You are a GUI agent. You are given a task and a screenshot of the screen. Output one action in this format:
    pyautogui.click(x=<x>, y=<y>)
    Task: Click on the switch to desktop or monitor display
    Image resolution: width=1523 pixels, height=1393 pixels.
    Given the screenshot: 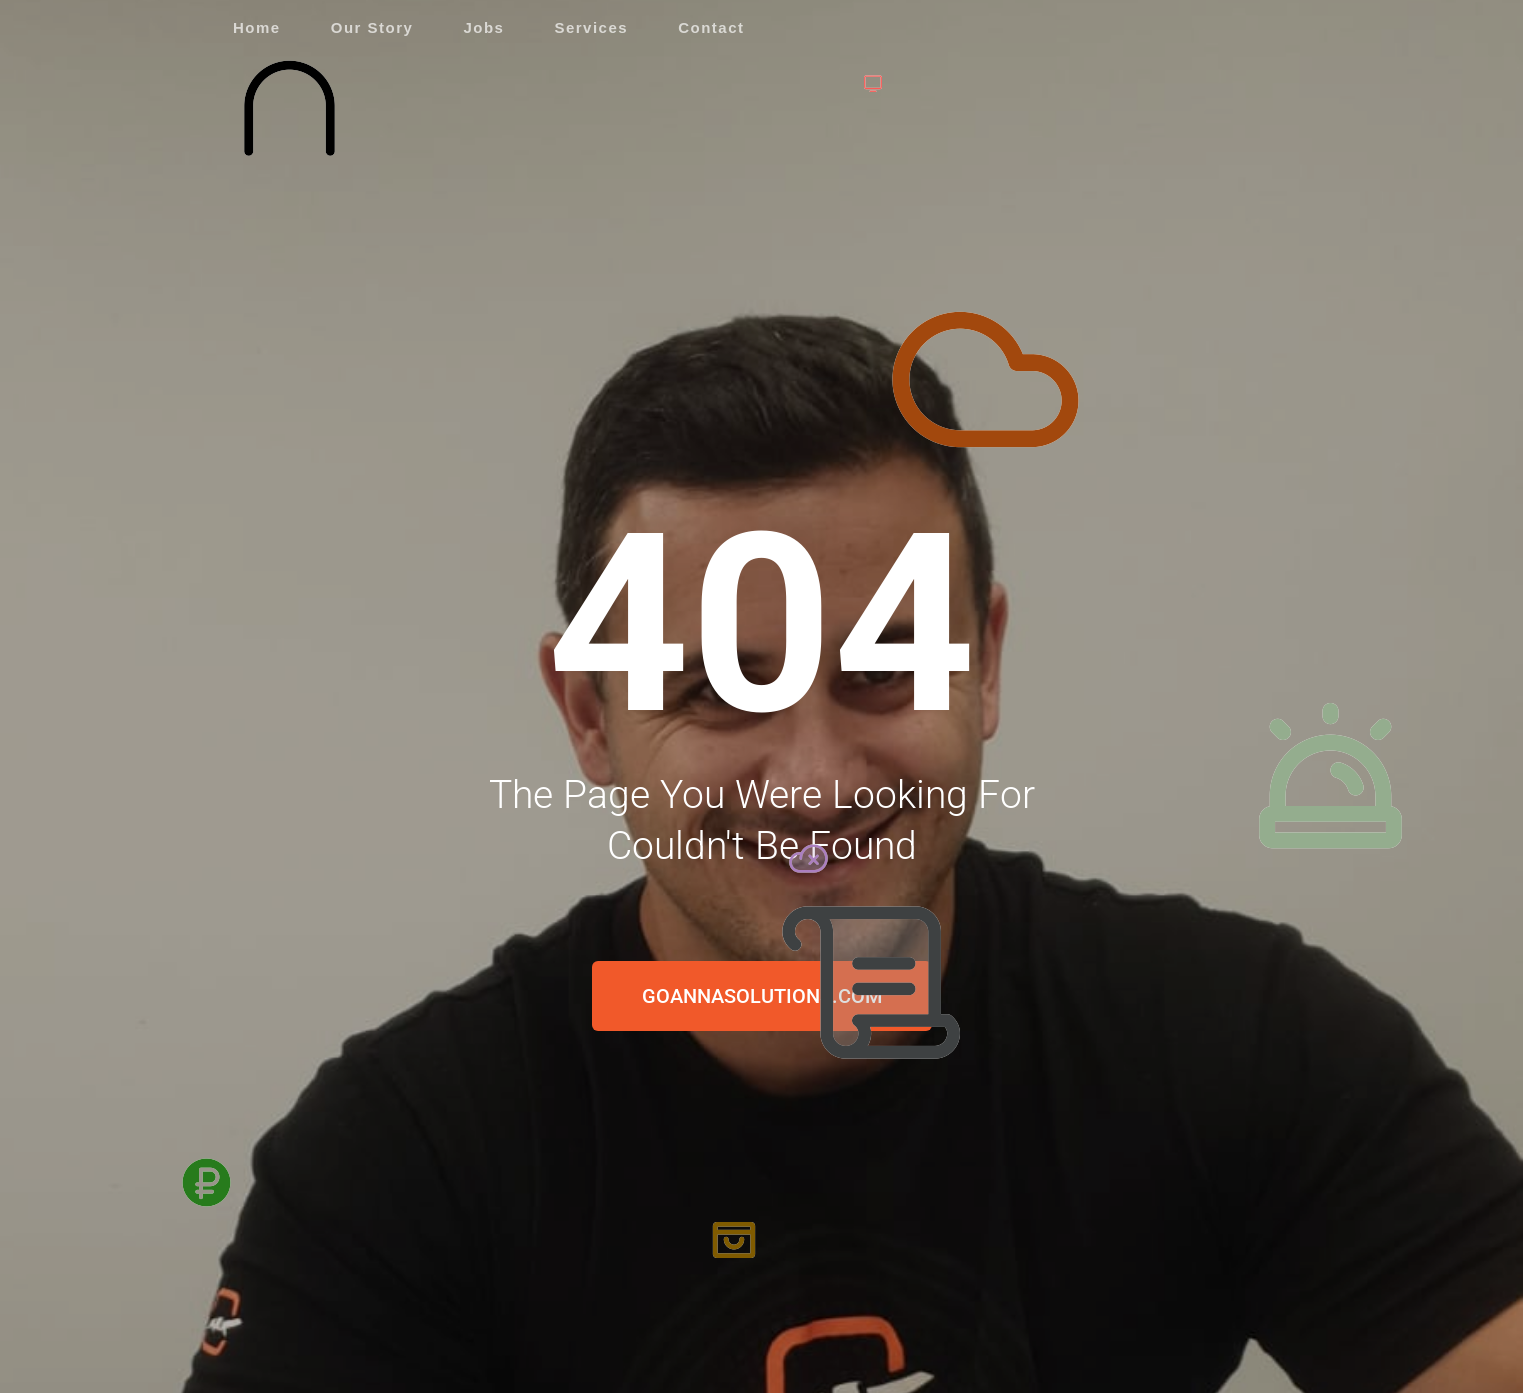 What is the action you would take?
    pyautogui.click(x=873, y=83)
    